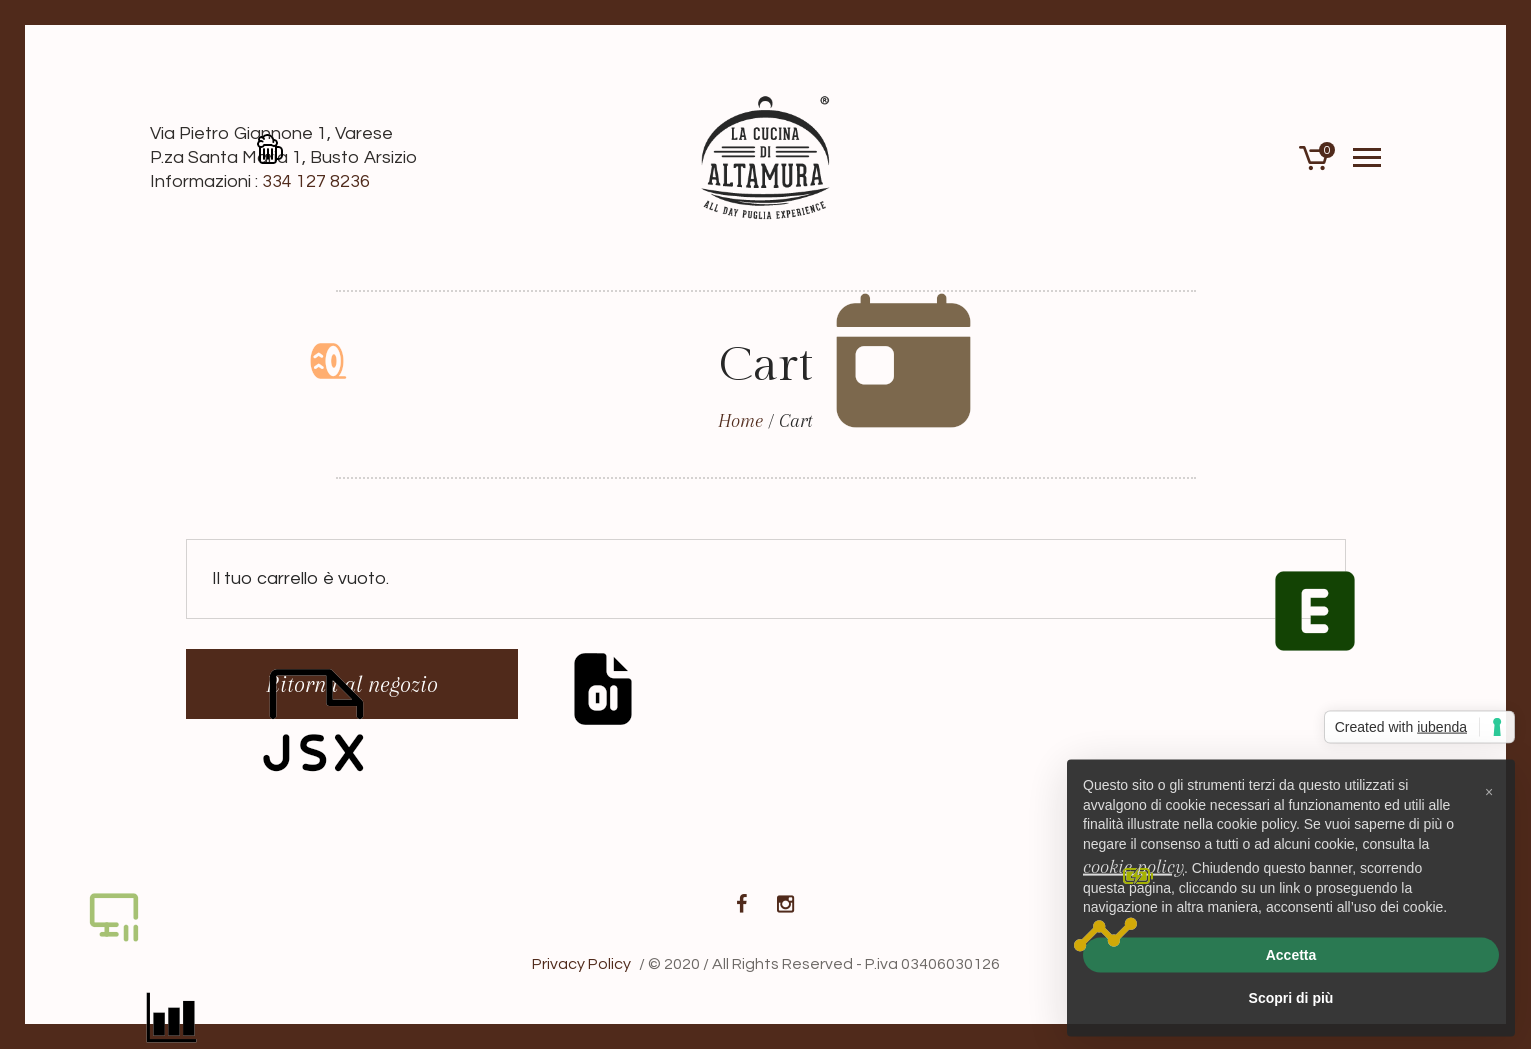 This screenshot has height=1049, width=1531. Describe the element at coordinates (114, 915) in the screenshot. I see `pause desktop streaming or mirroring` at that location.